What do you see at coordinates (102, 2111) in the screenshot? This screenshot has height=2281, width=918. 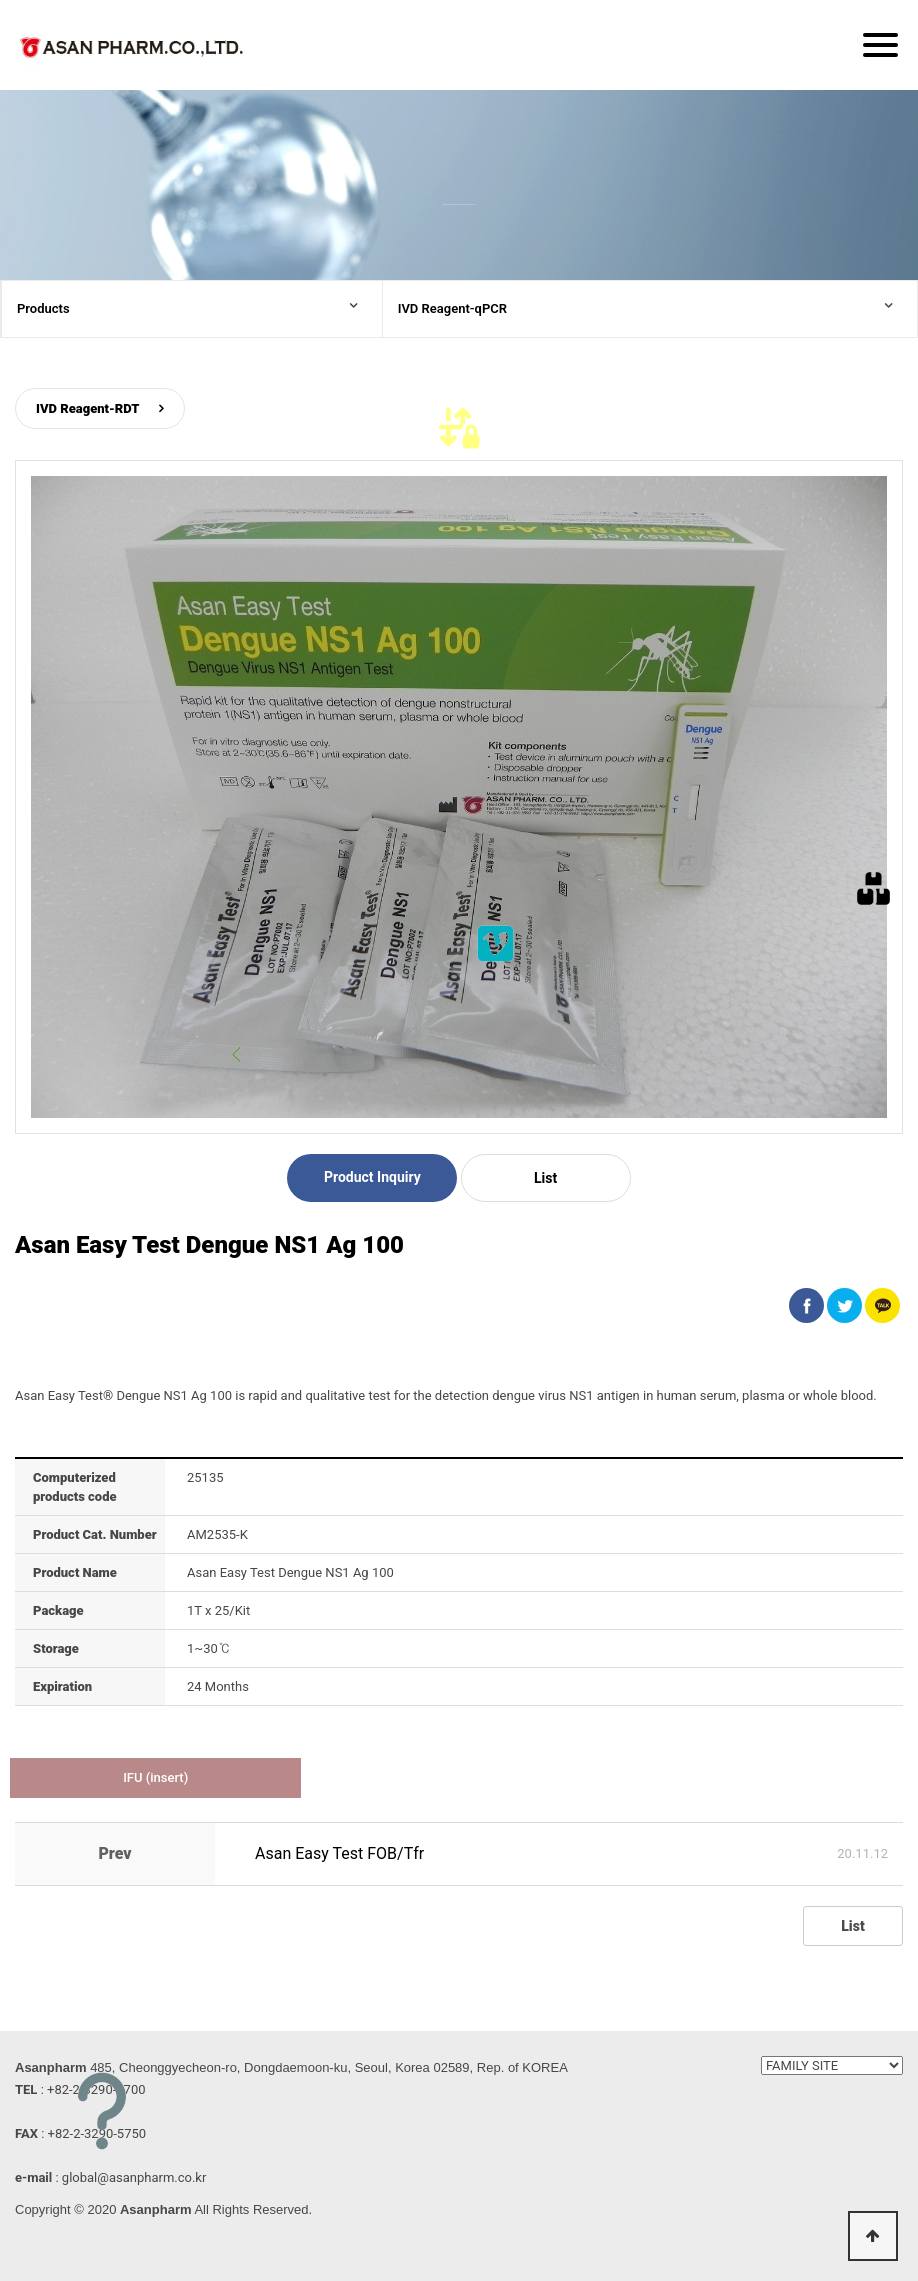 I see `access help or support` at bounding box center [102, 2111].